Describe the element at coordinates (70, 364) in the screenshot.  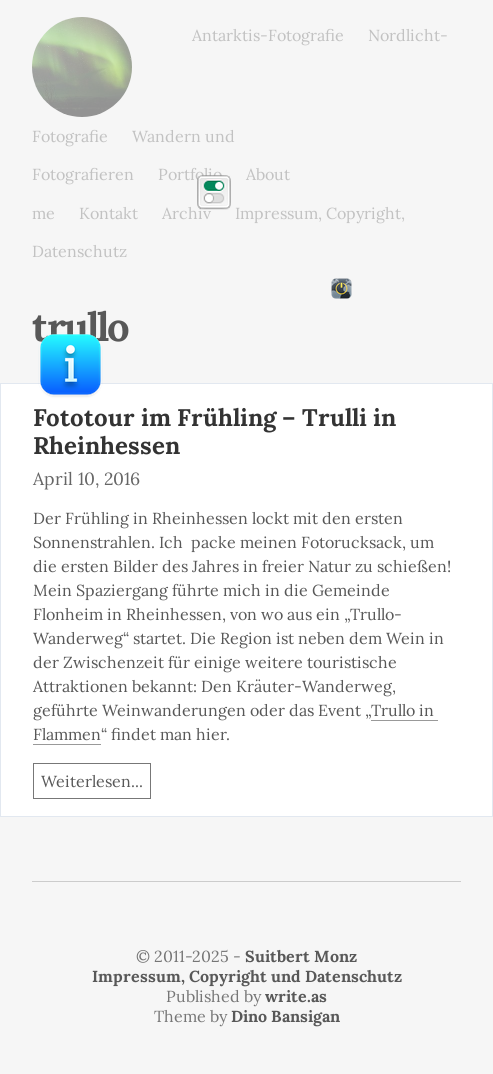
I see `open ibus input method settings` at that location.